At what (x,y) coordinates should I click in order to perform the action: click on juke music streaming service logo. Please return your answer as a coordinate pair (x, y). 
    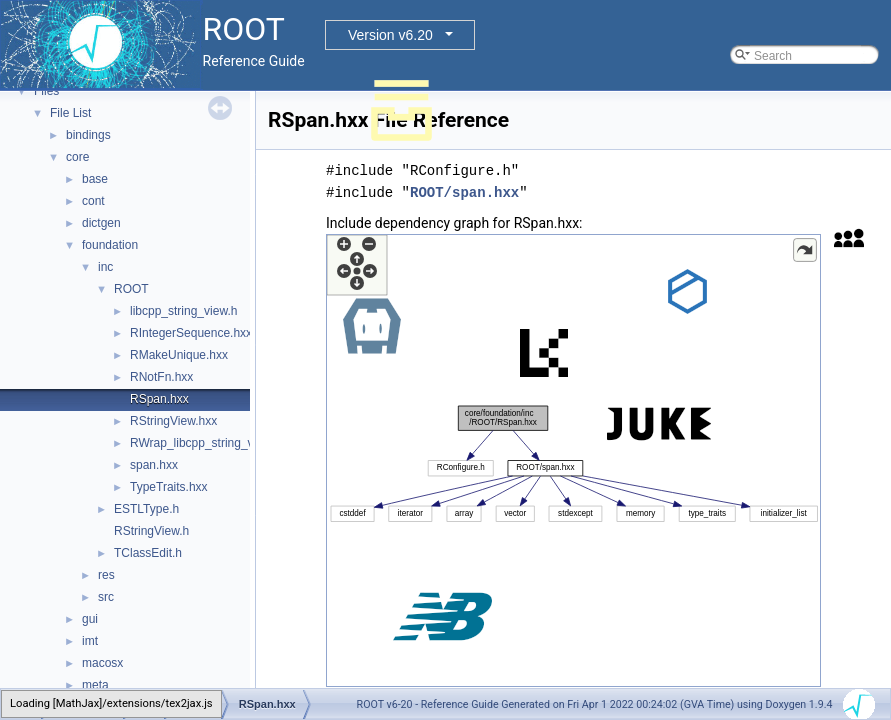
    Looking at the image, I should click on (659, 424).